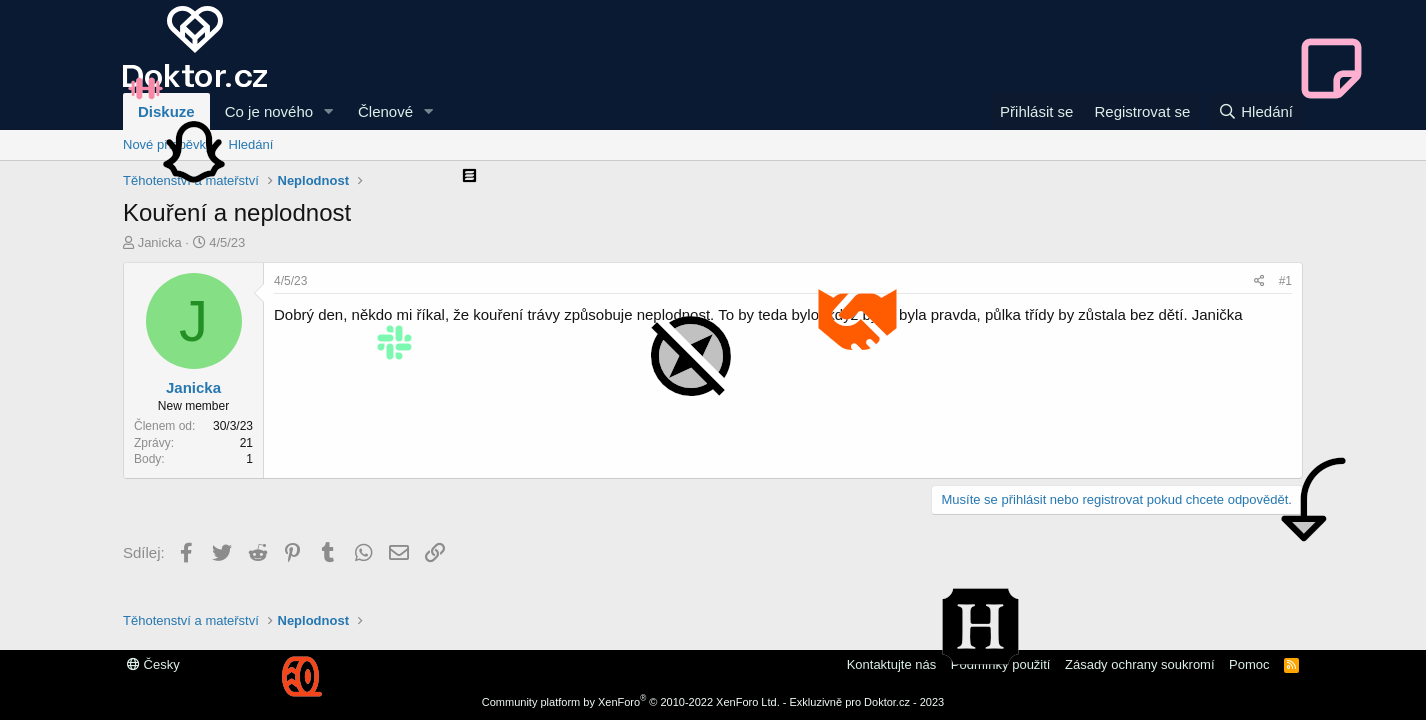 The width and height of the screenshot is (1426, 720). I want to click on disable compass or navigation mode, so click(691, 356).